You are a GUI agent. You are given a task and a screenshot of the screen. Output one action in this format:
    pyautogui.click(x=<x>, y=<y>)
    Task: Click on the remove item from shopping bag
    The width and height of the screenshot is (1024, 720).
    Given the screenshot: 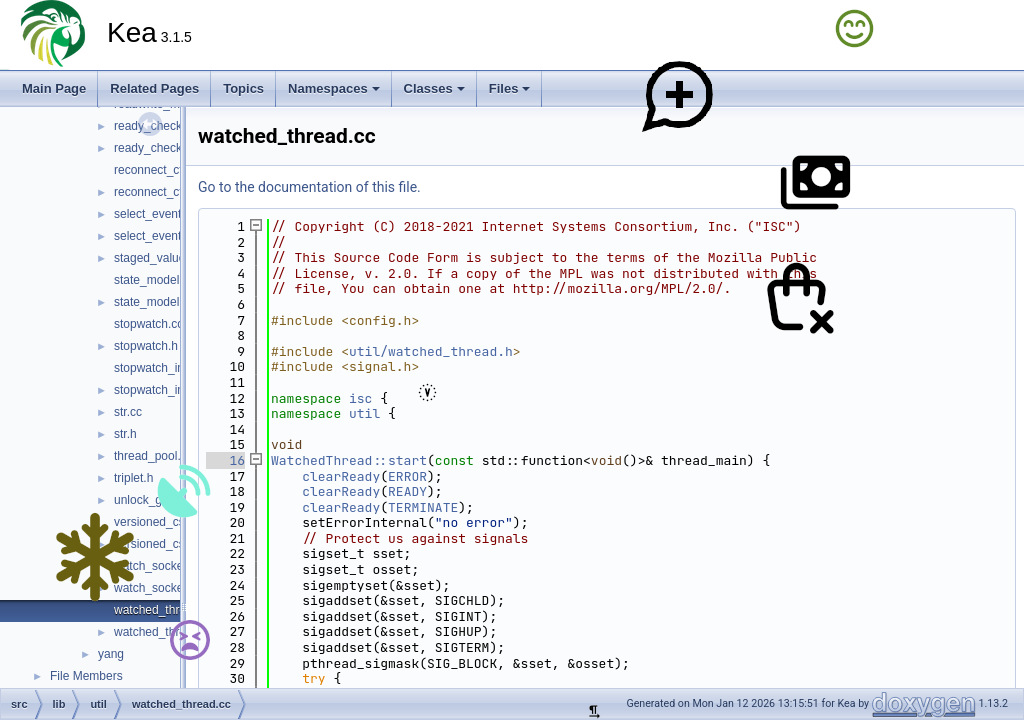 What is the action you would take?
    pyautogui.click(x=796, y=296)
    